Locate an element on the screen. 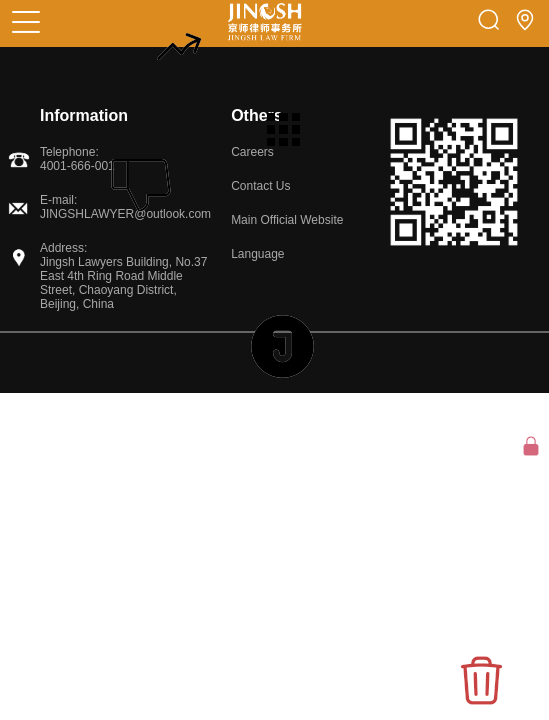 This screenshot has height=720, width=549. indicates a locked or secured item is located at coordinates (531, 446).